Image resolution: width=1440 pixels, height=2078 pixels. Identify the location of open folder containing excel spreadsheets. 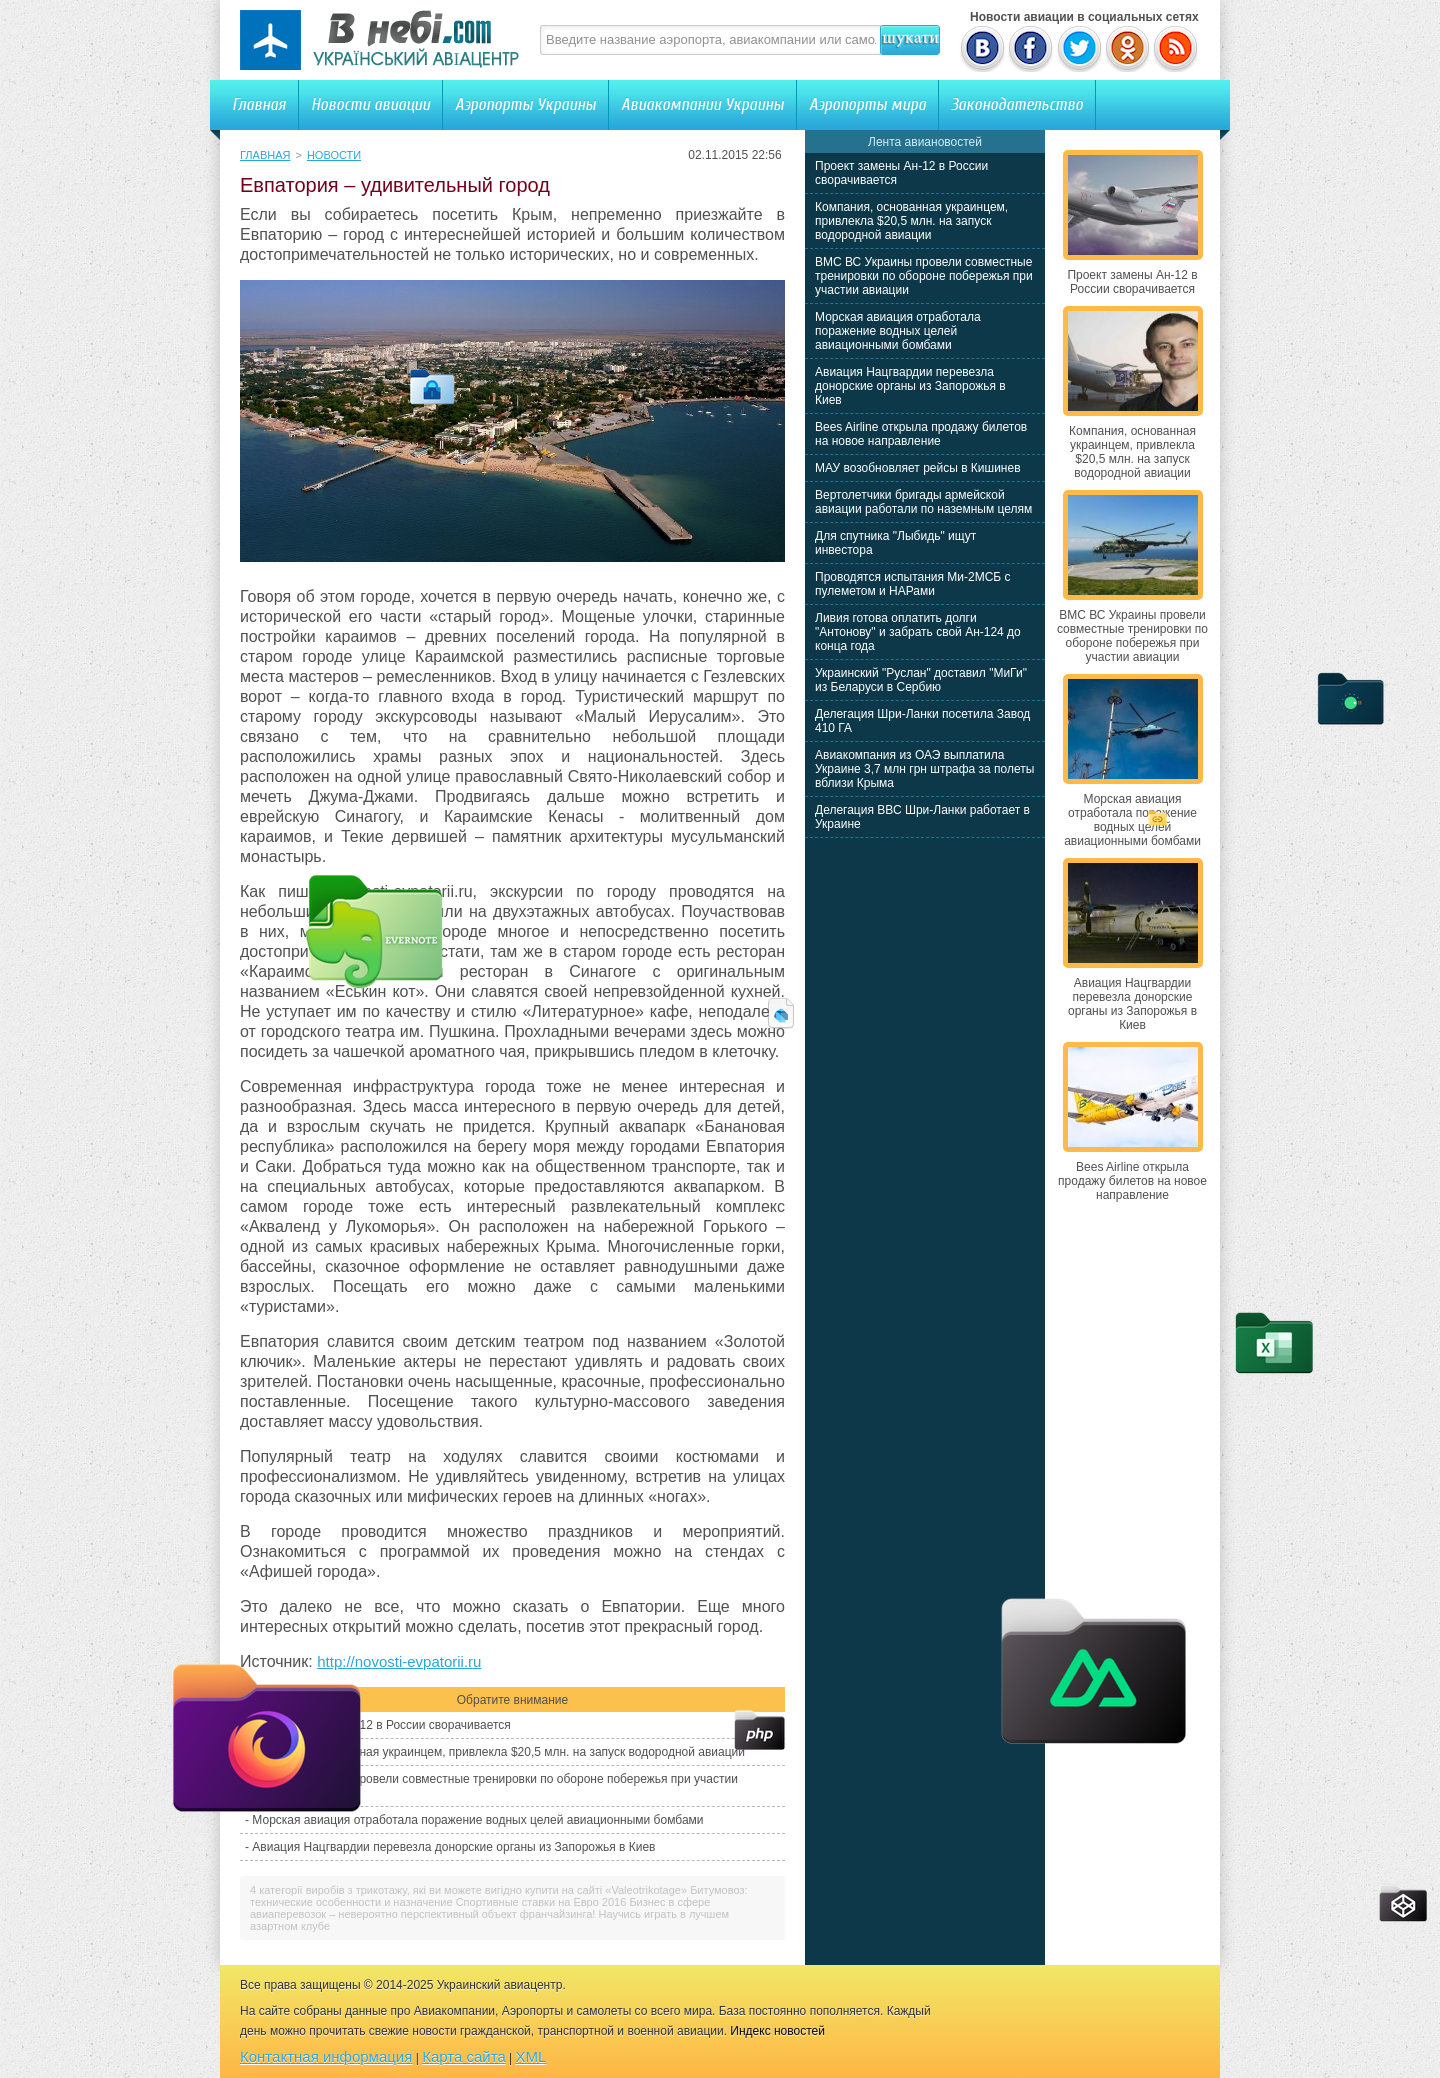
(1274, 1345).